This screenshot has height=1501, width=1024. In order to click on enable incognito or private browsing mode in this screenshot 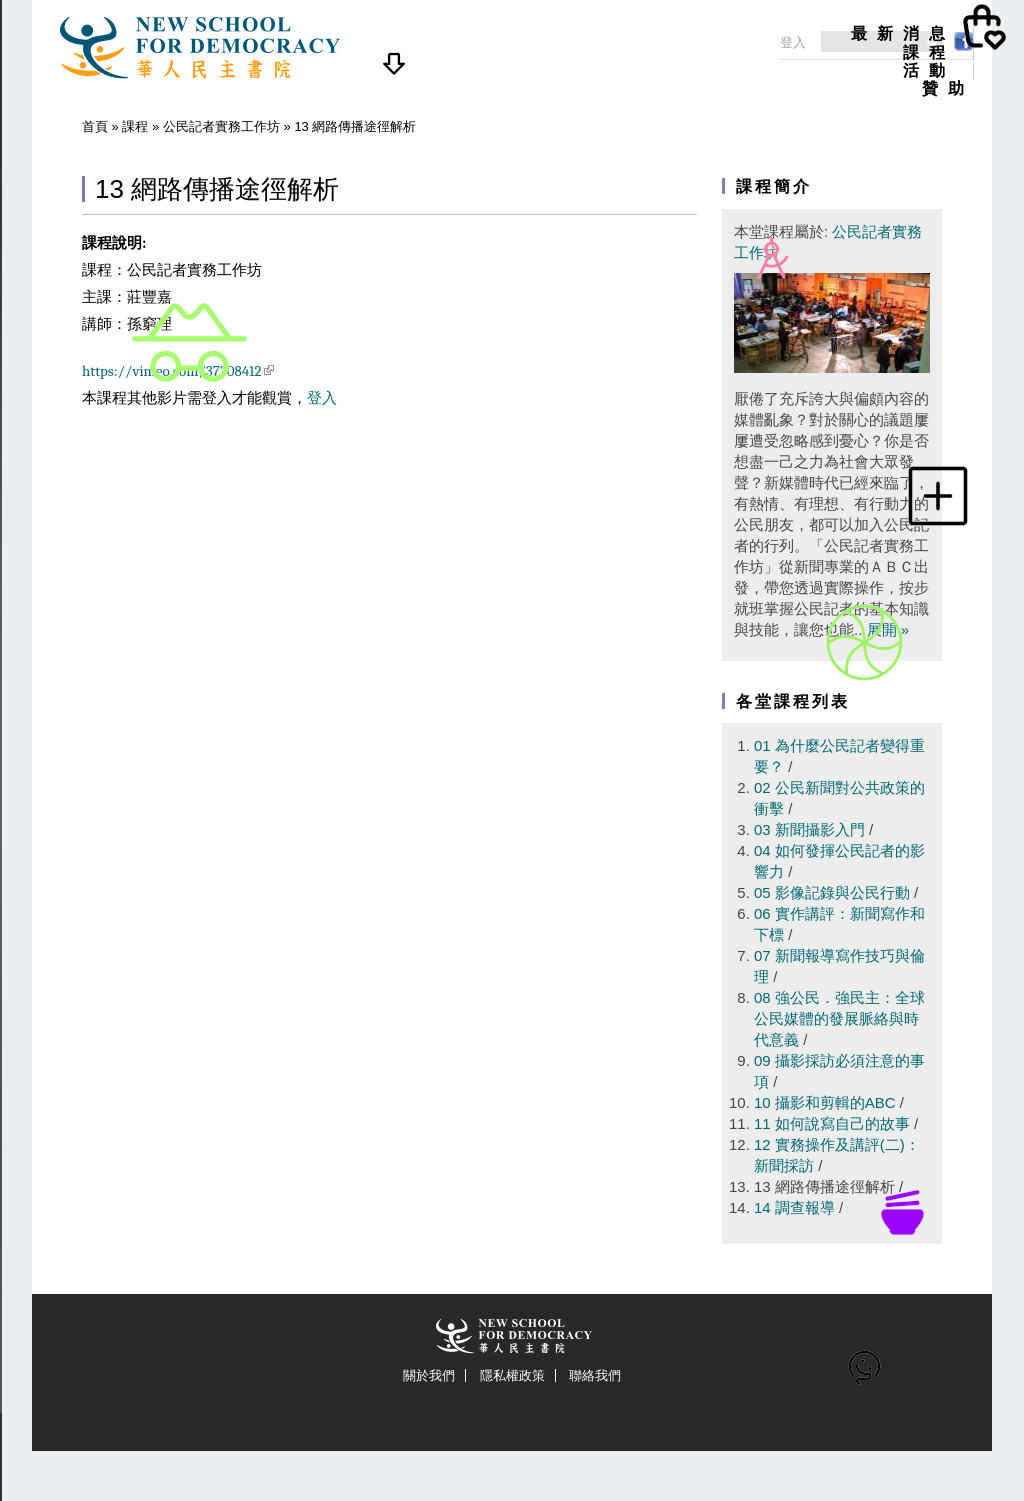, I will do `click(189, 342)`.